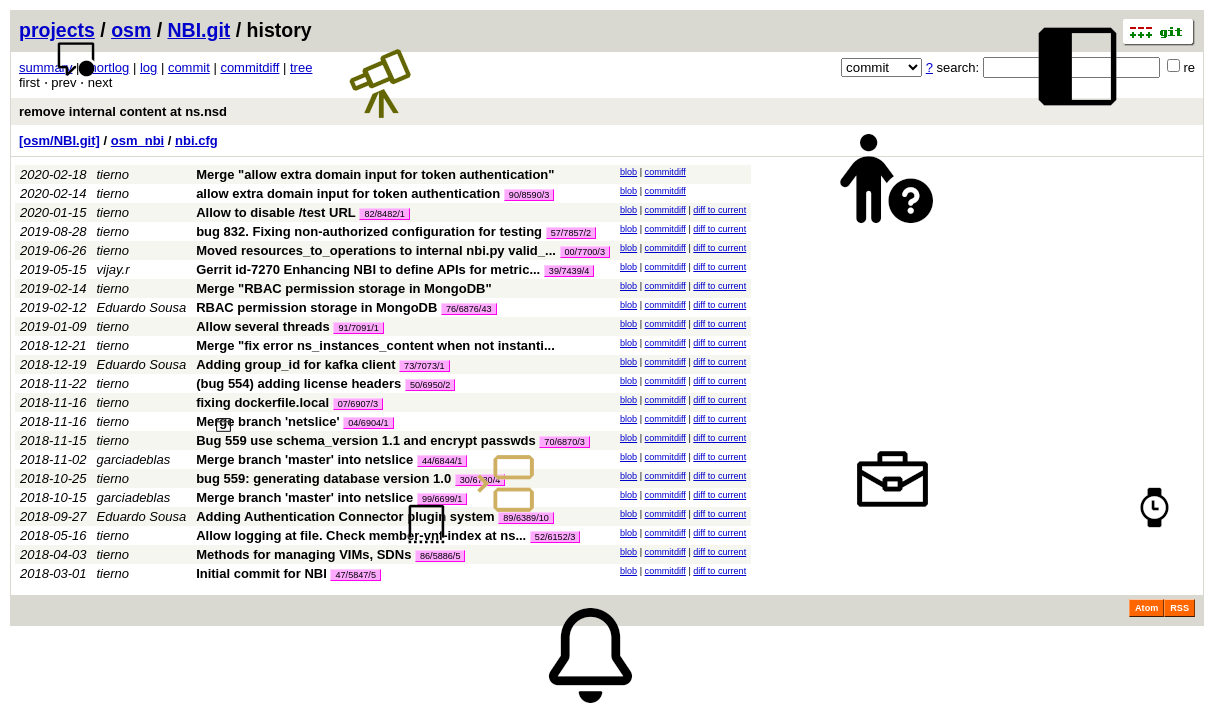 The height and width of the screenshot is (720, 1214). I want to click on insert a code snippet, so click(425, 524).